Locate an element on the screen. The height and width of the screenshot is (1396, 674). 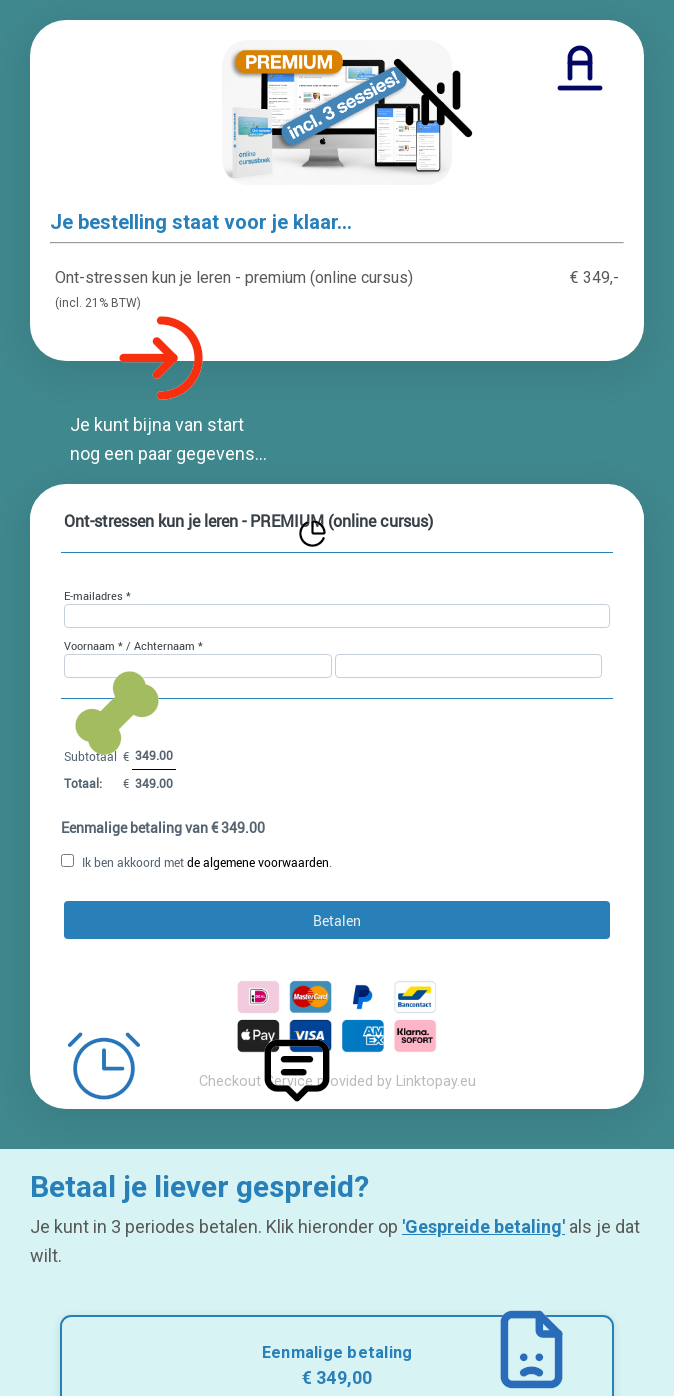
open messaging or chat is located at coordinates (297, 1069).